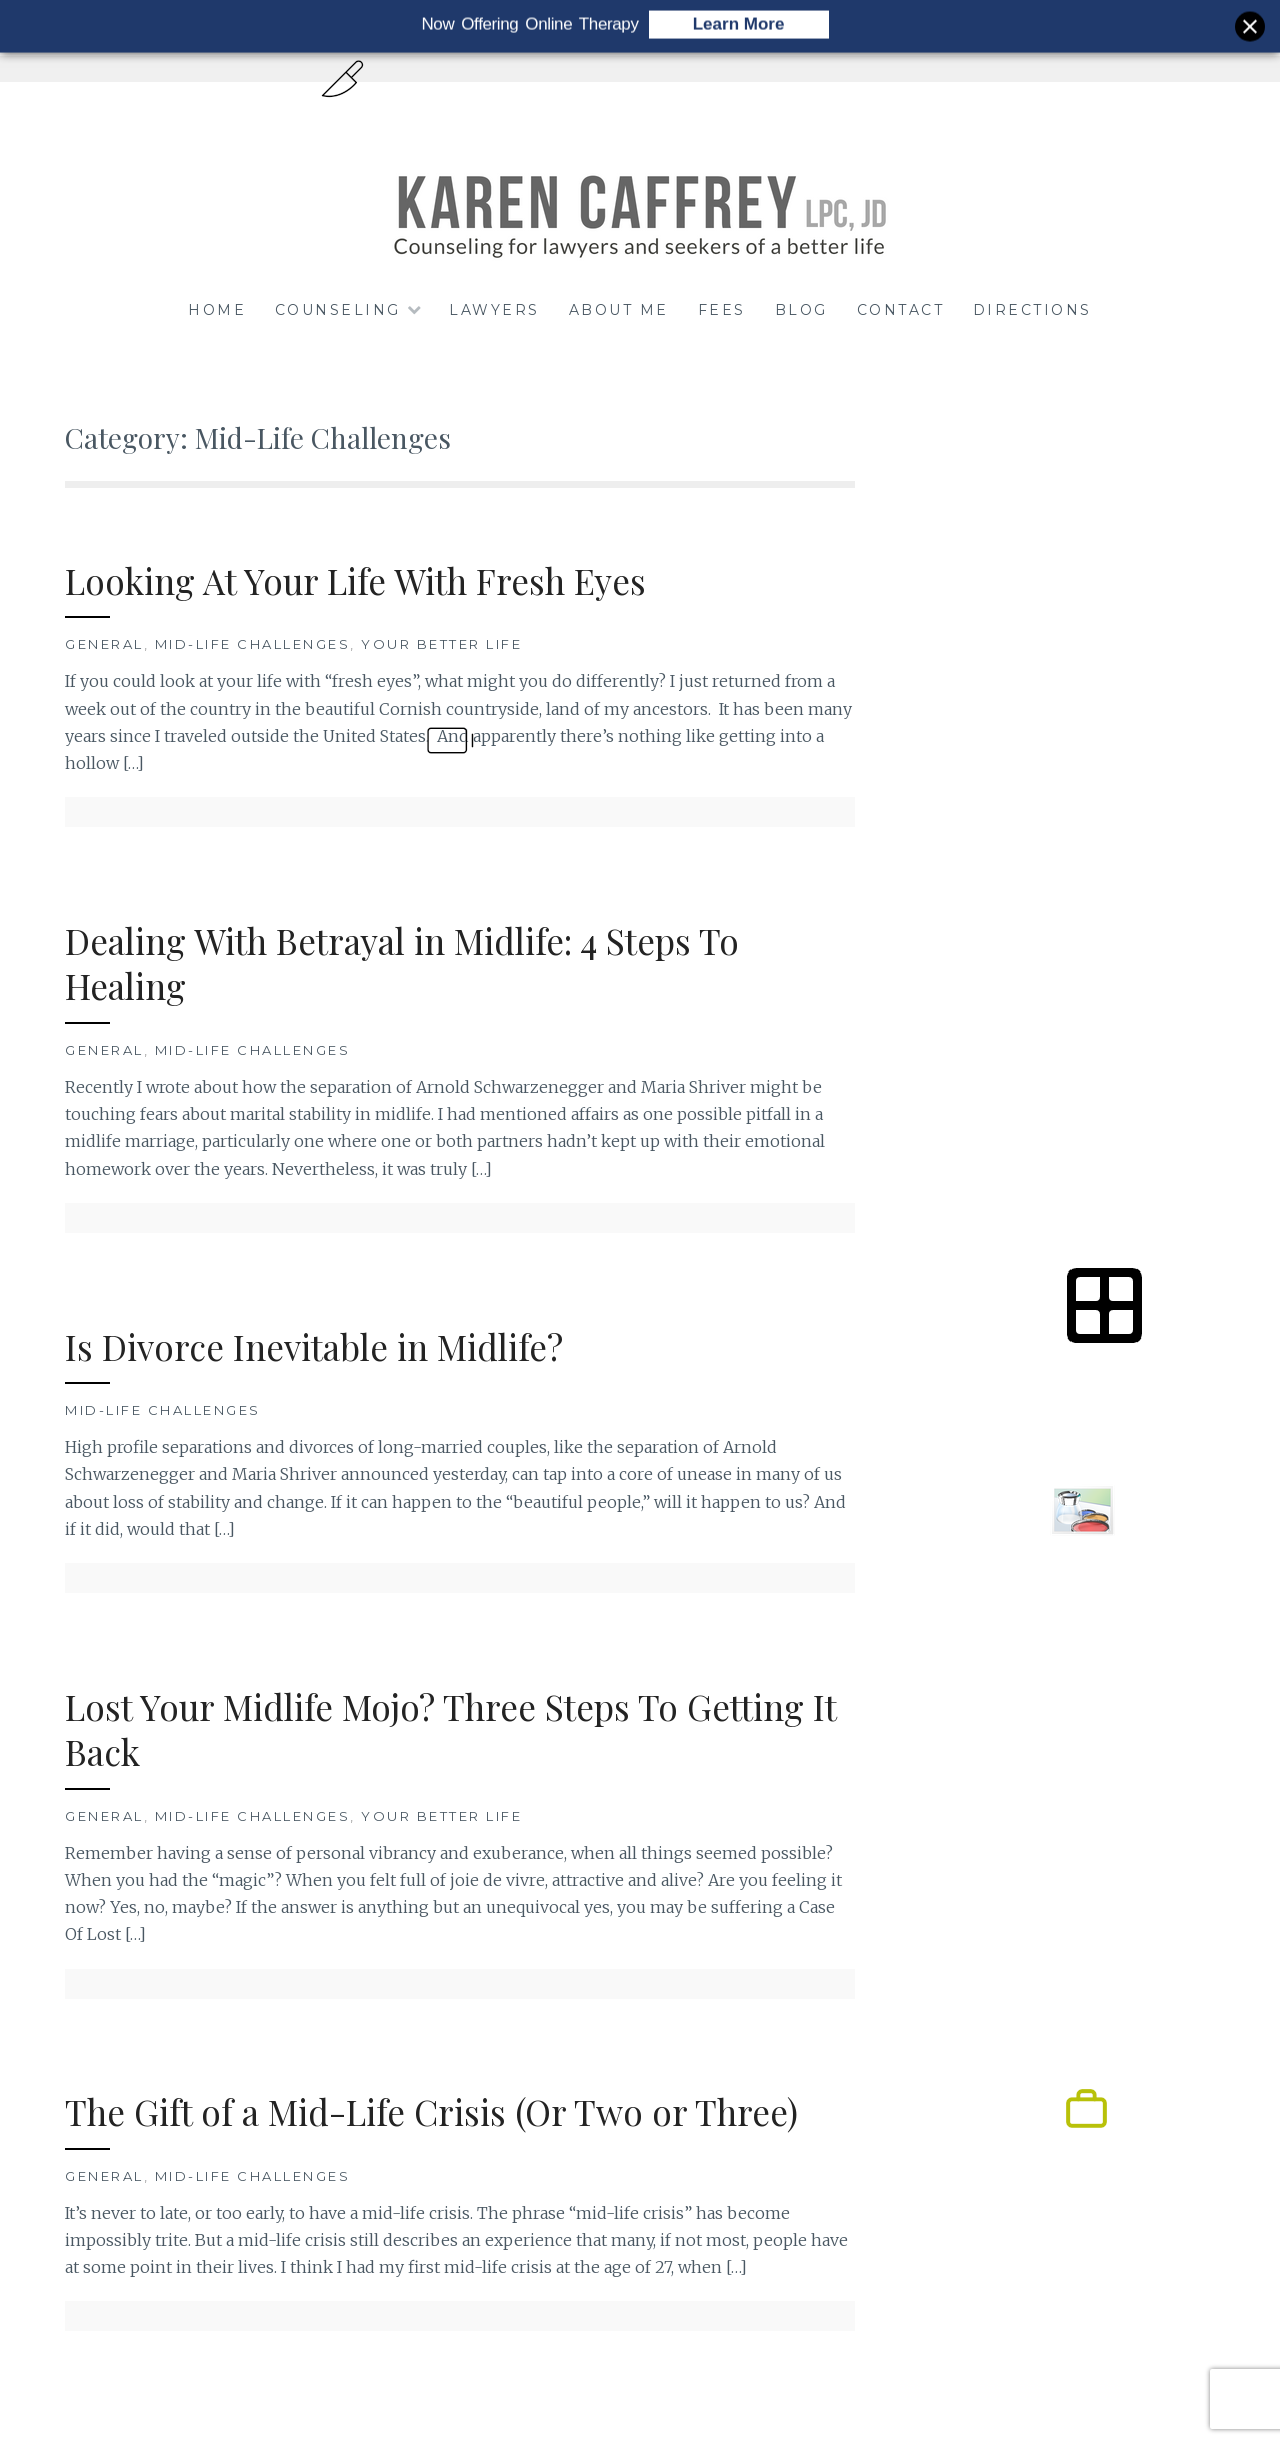  I want to click on access work or business documents, so click(1086, 2109).